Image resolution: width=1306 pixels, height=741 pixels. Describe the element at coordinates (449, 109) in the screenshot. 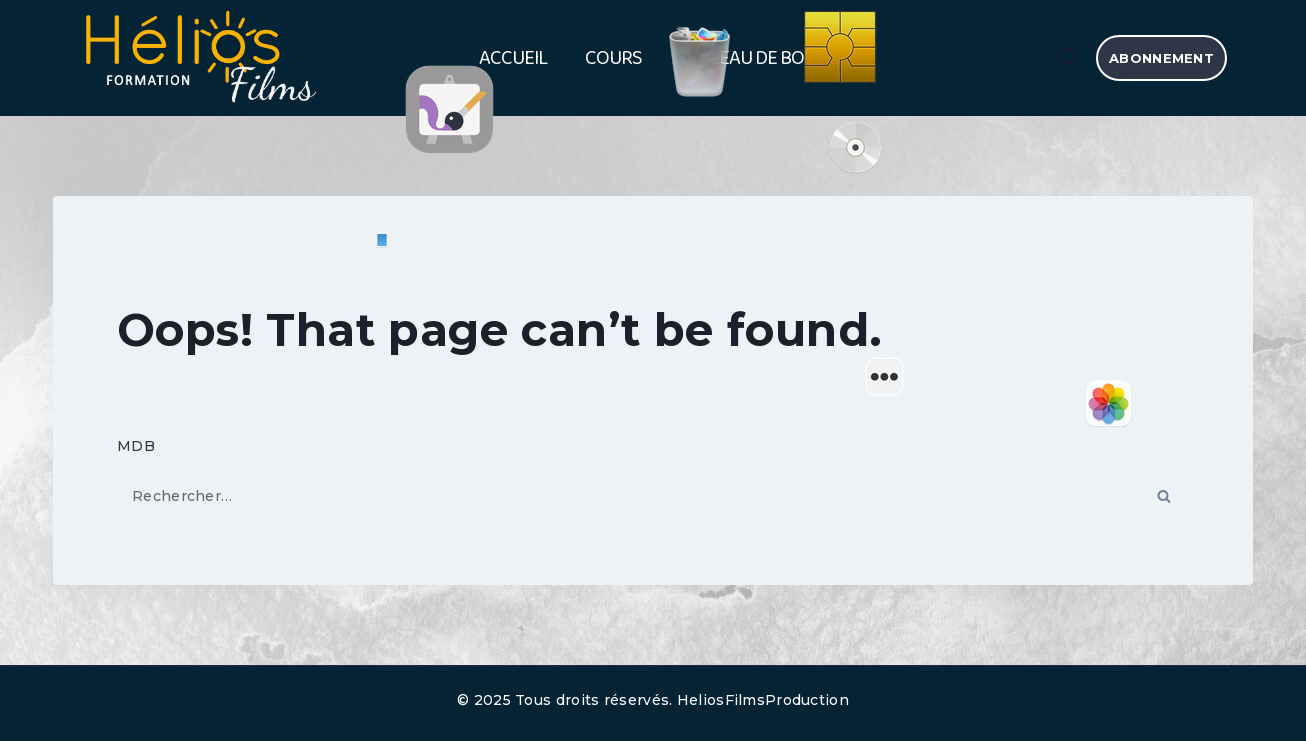

I see `create or design a new software project` at that location.